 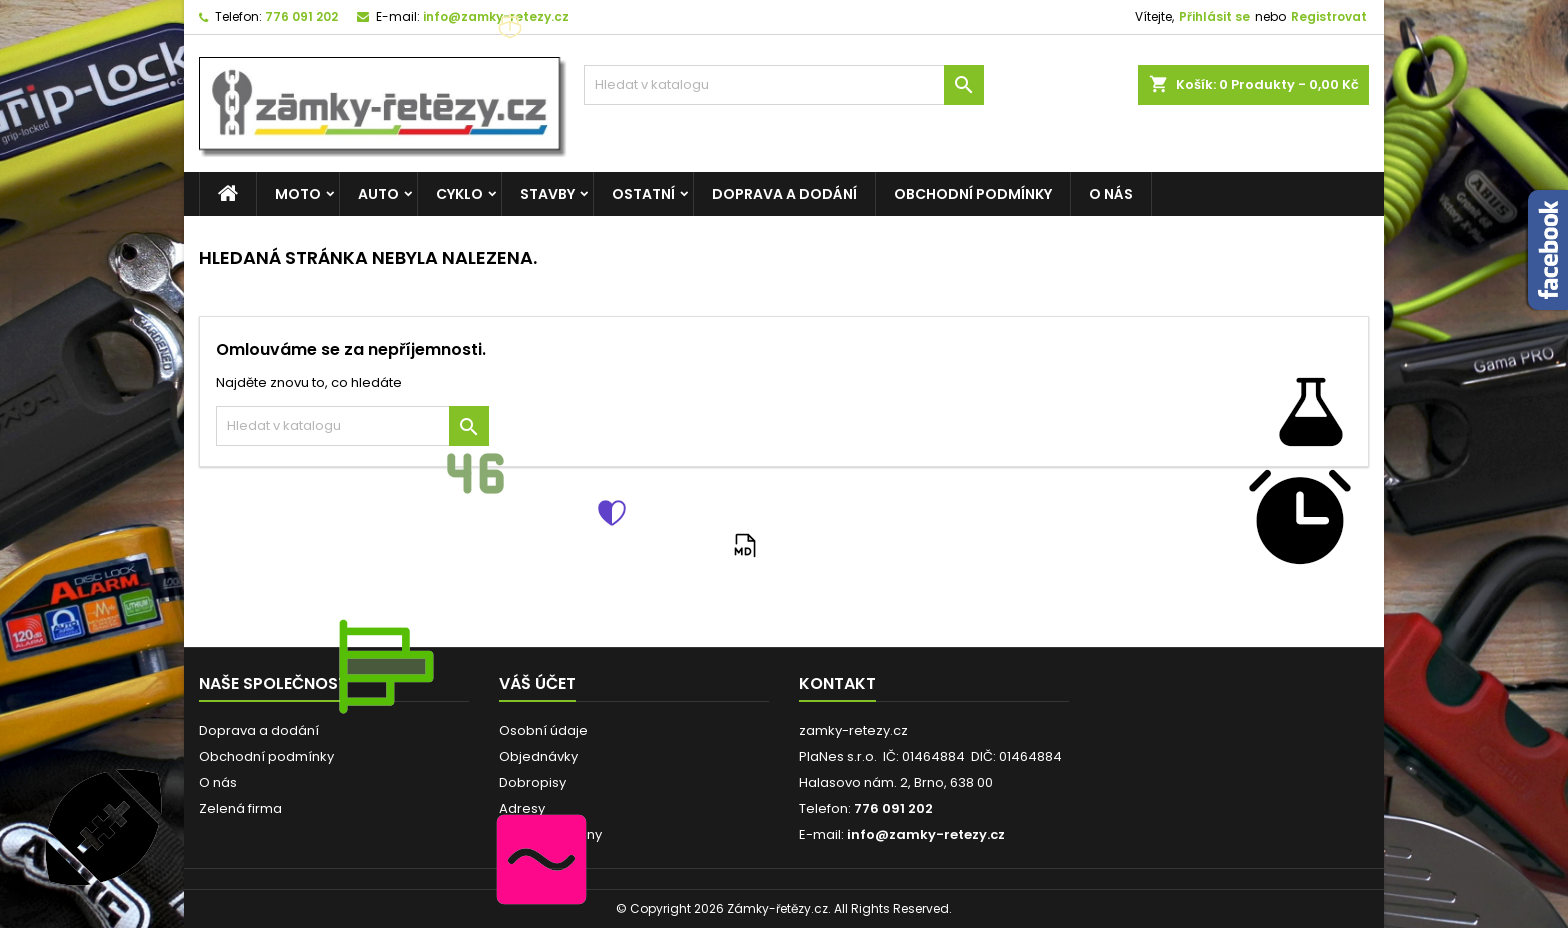 I want to click on displays the number 46 as a label or badge, so click(x=475, y=473).